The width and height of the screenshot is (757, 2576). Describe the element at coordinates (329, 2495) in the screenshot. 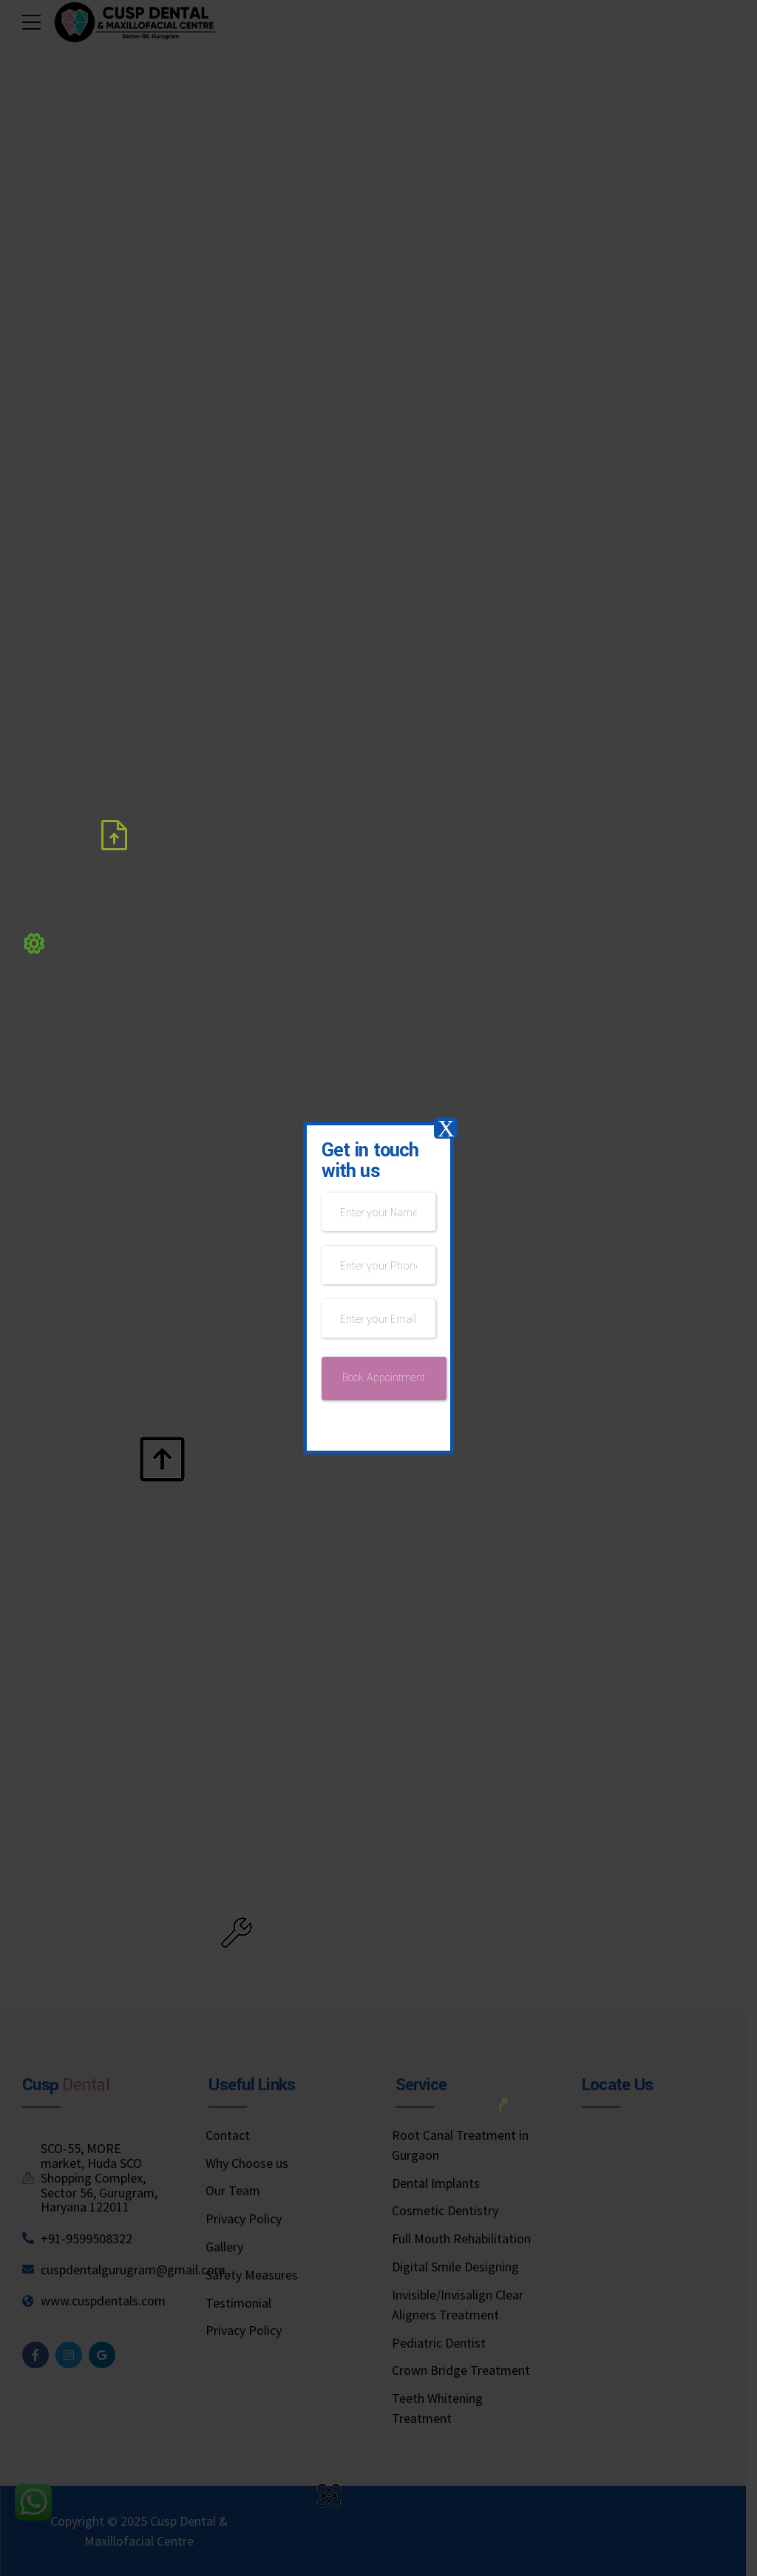

I see `access first aid or medical help resources` at that location.